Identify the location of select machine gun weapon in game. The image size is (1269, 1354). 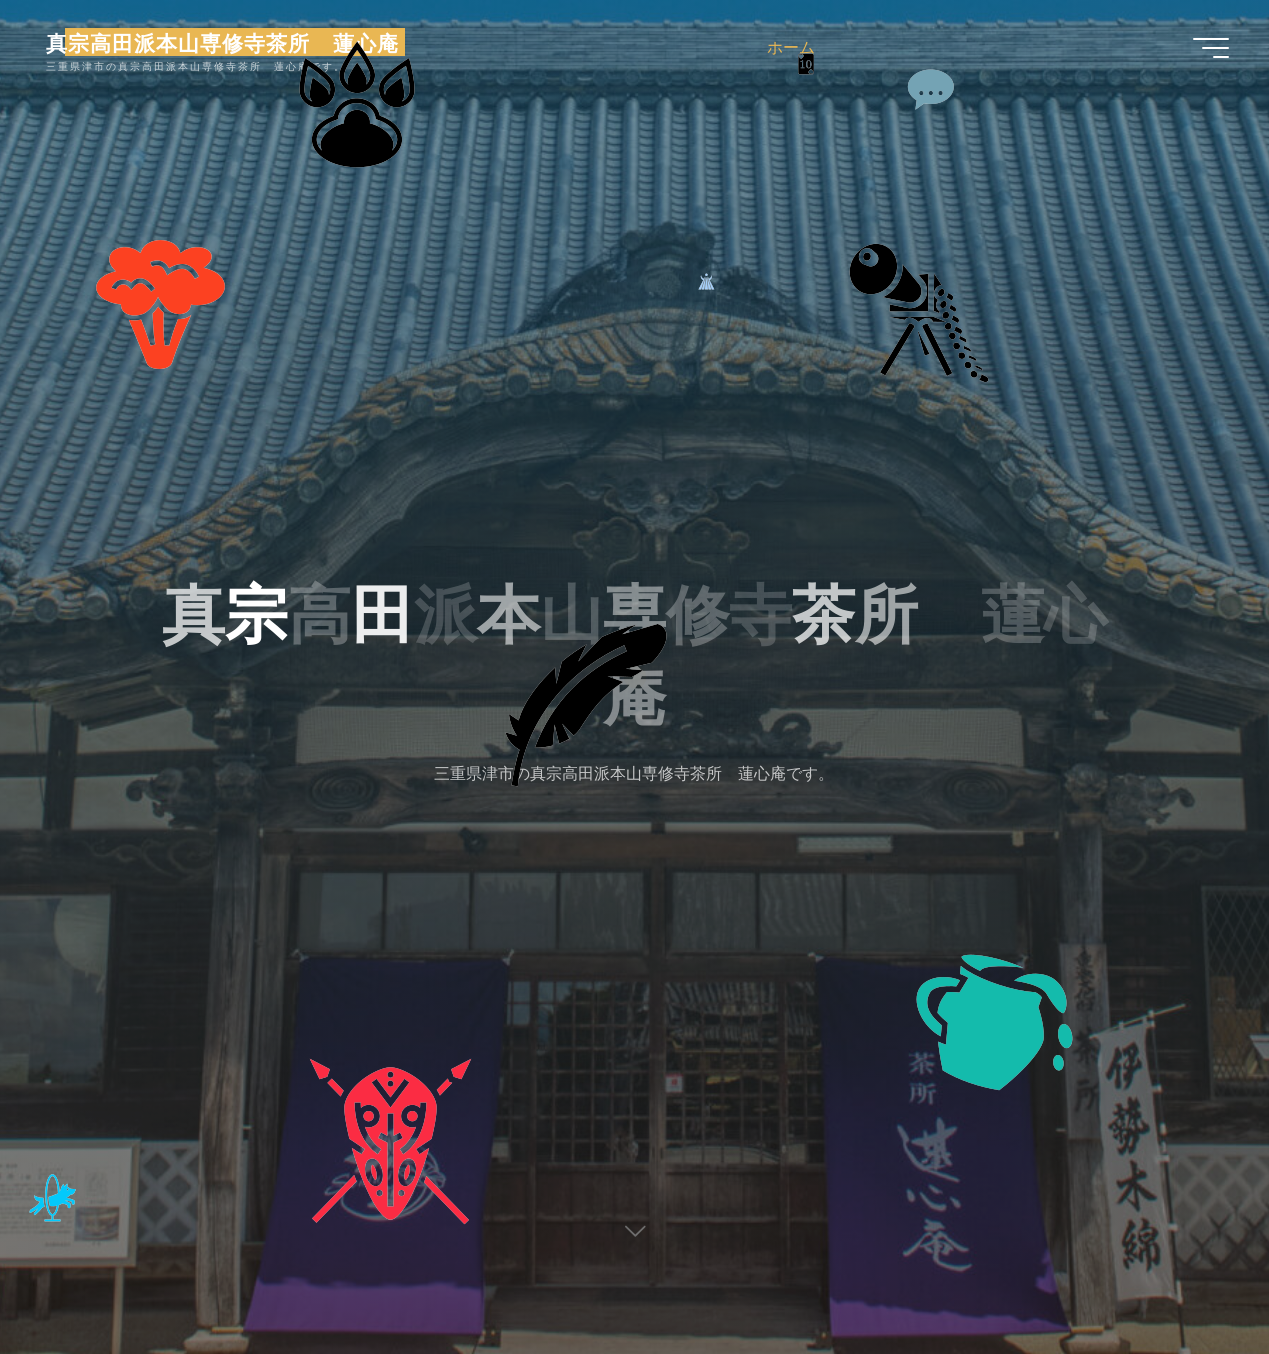
(919, 313).